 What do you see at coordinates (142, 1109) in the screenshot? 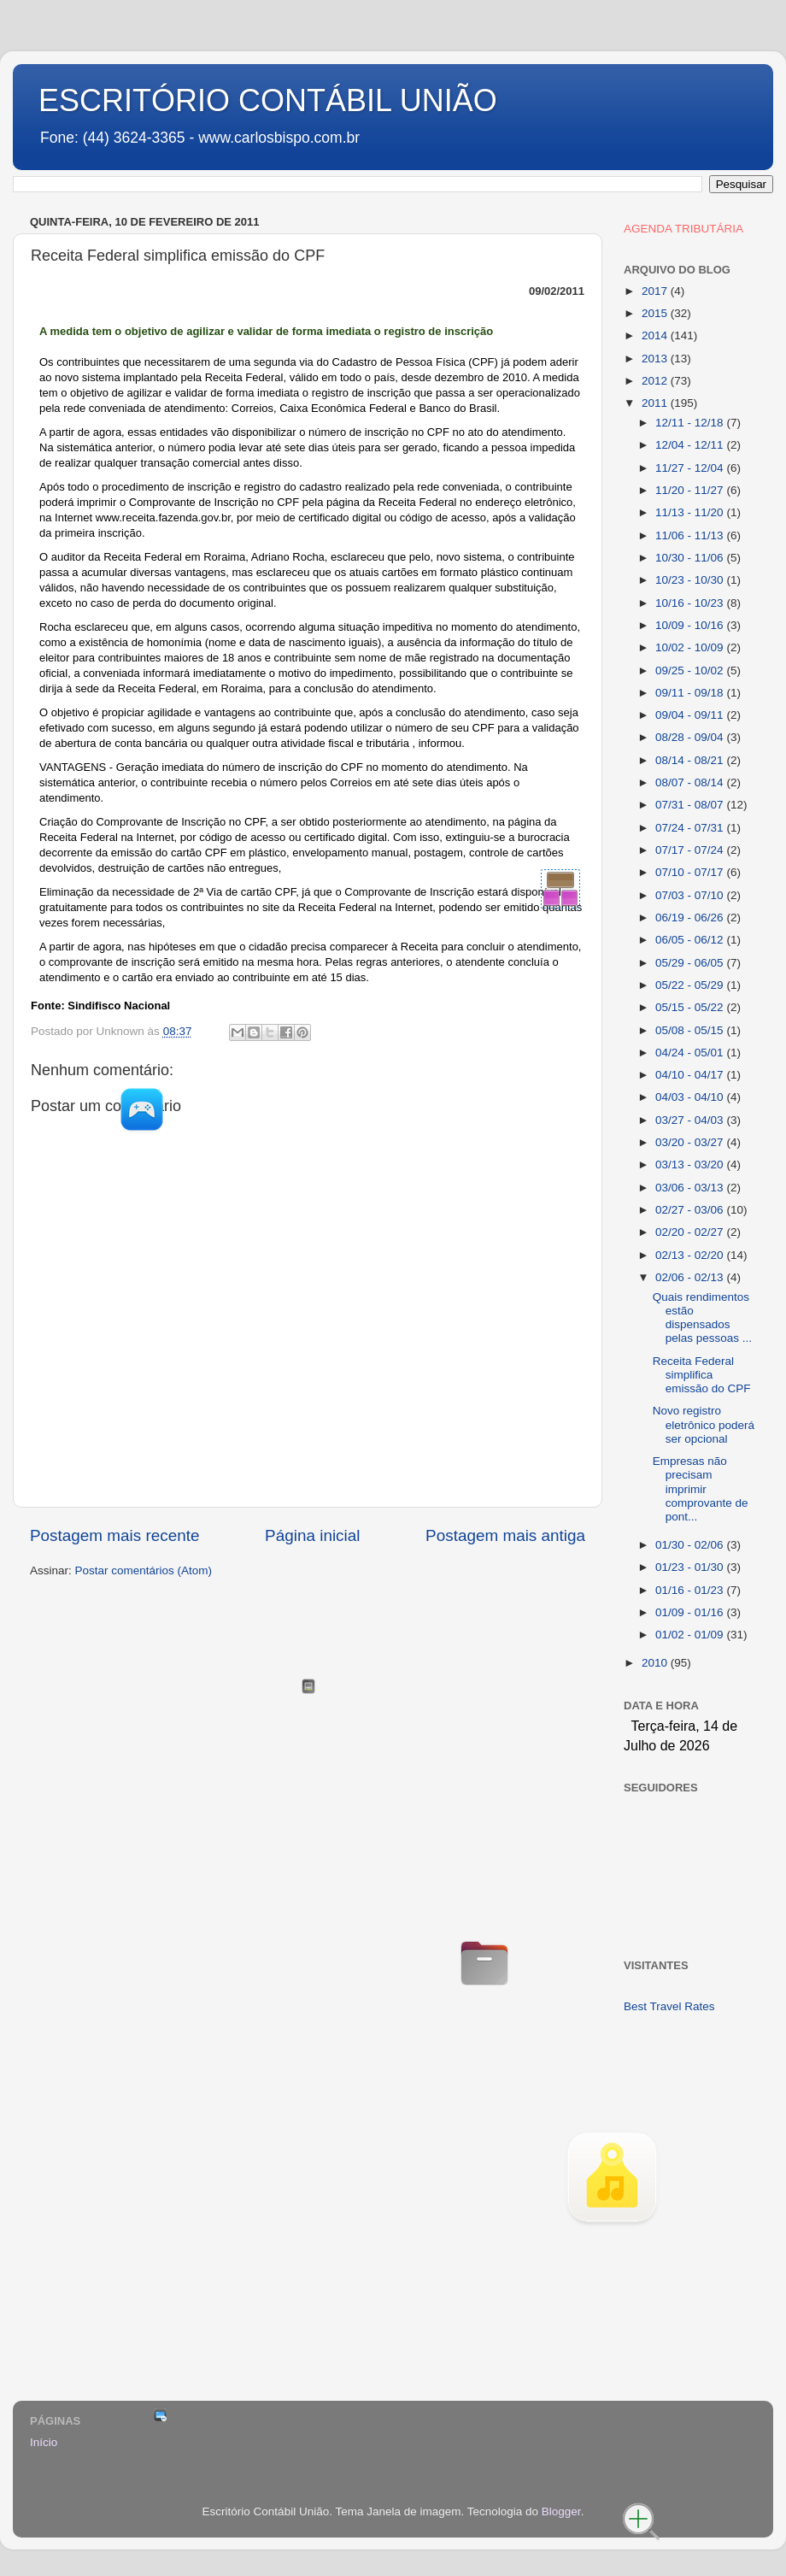
I see `open pcsx playstation emulator` at bounding box center [142, 1109].